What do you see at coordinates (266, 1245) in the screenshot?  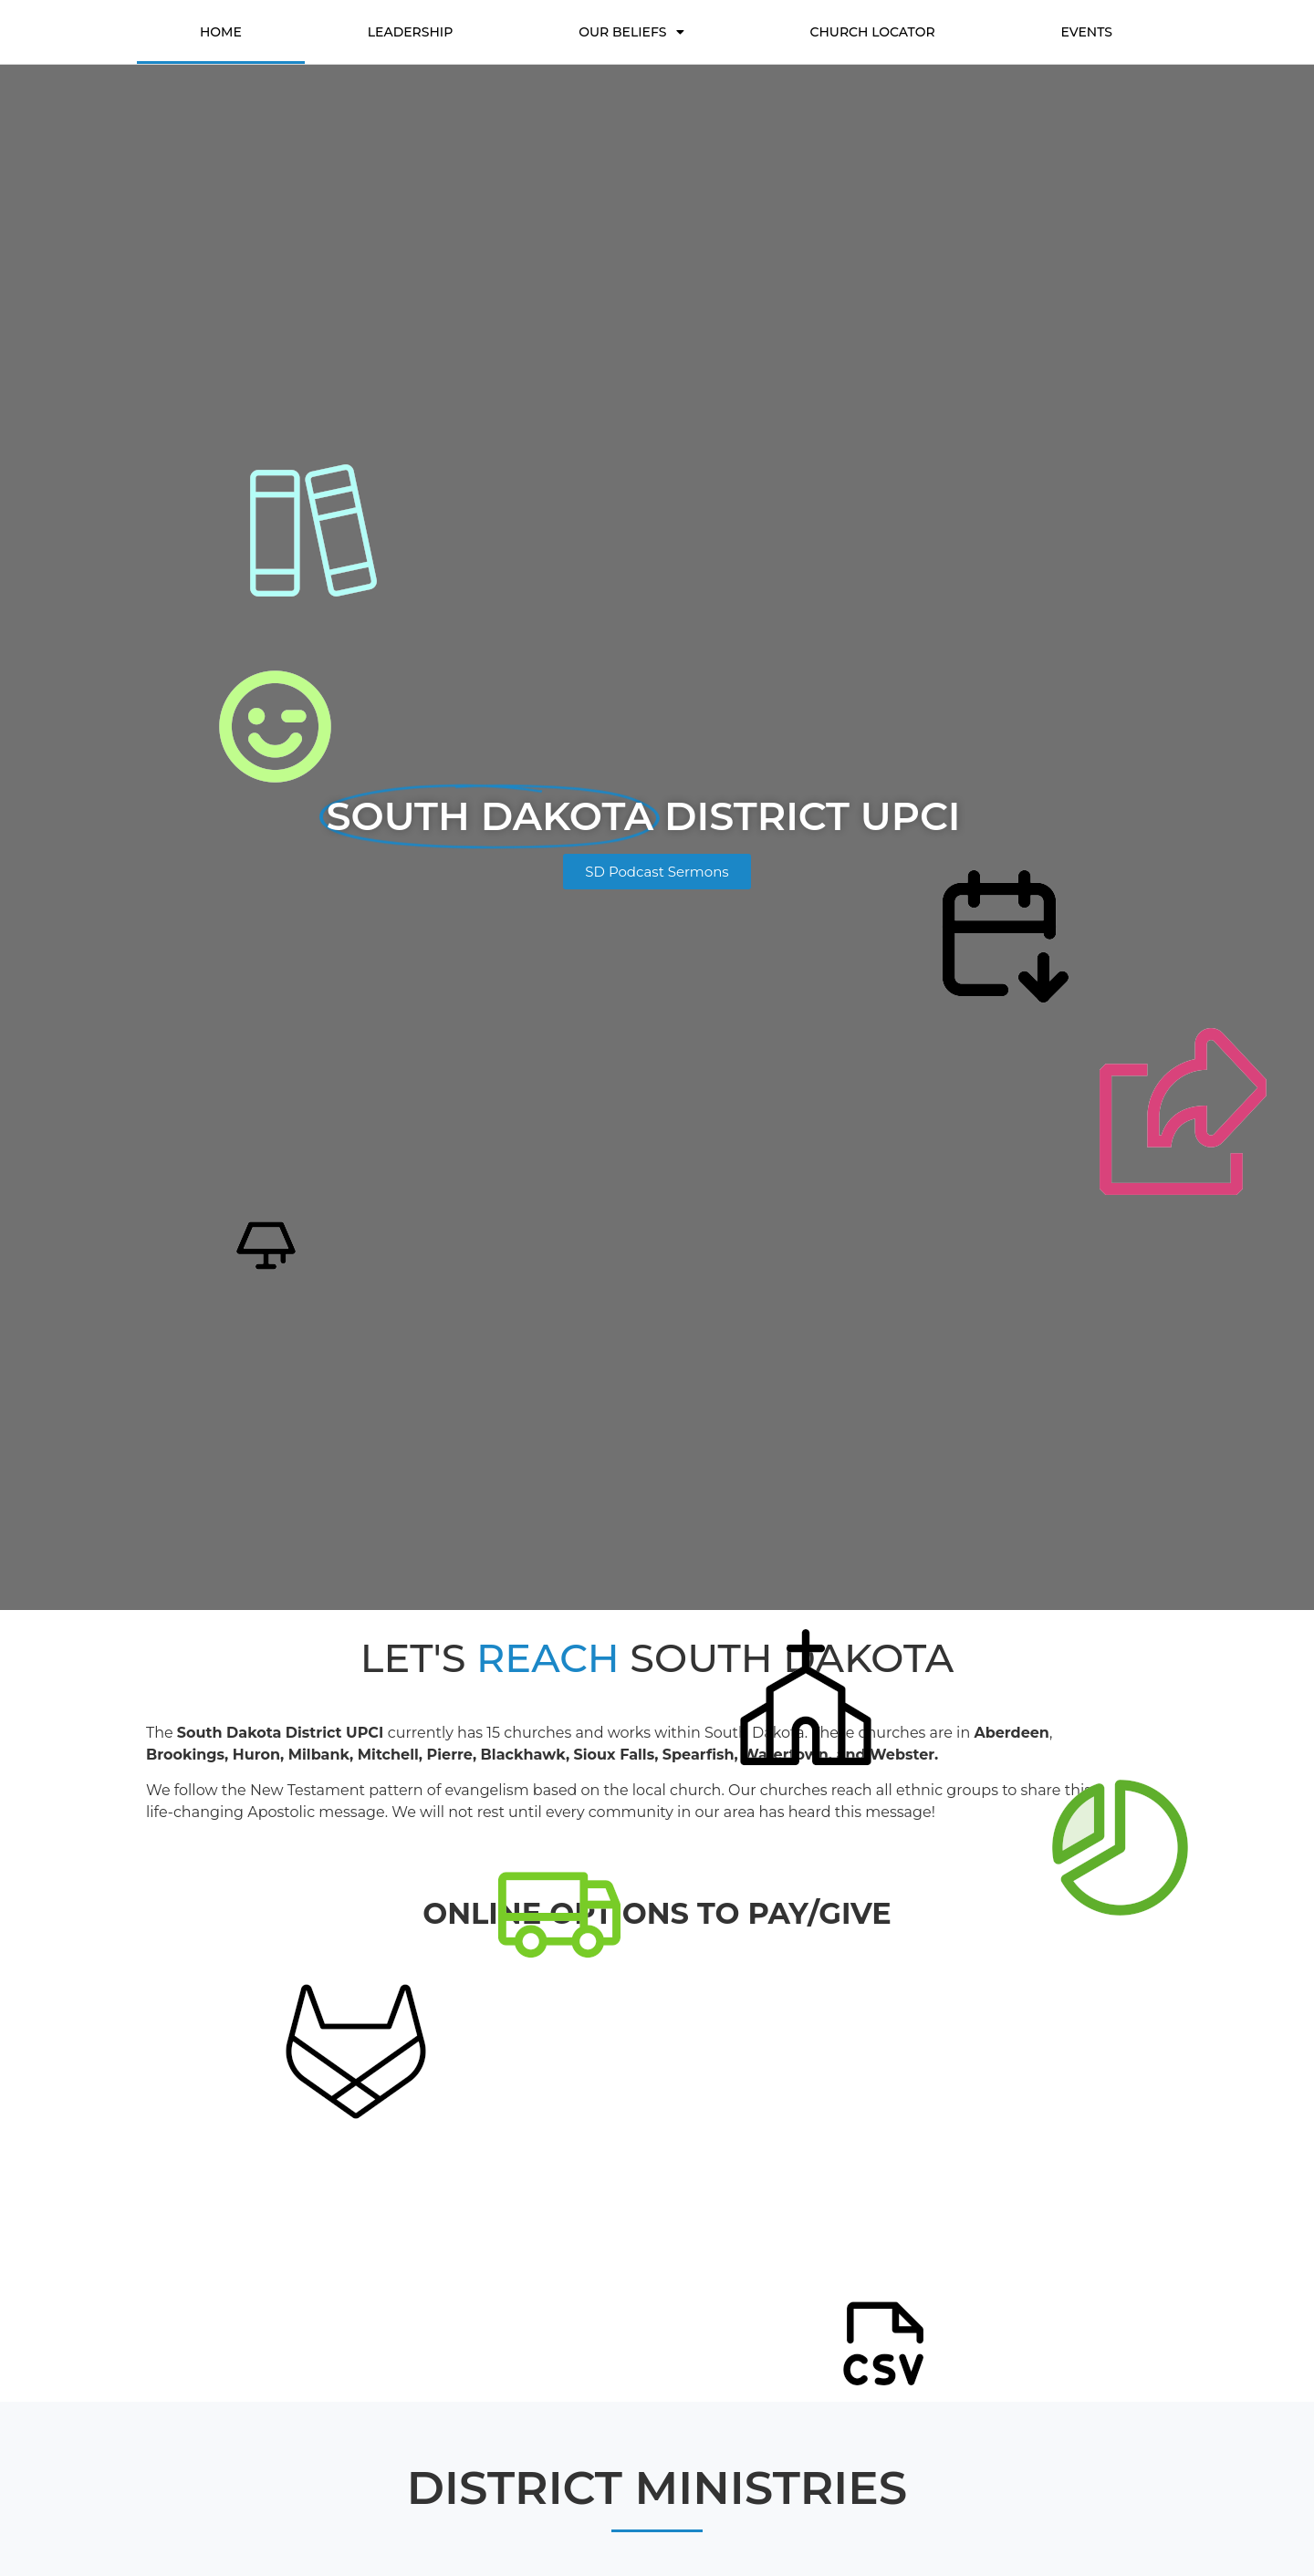 I see `toggle desk lamp or lighting on/off` at bounding box center [266, 1245].